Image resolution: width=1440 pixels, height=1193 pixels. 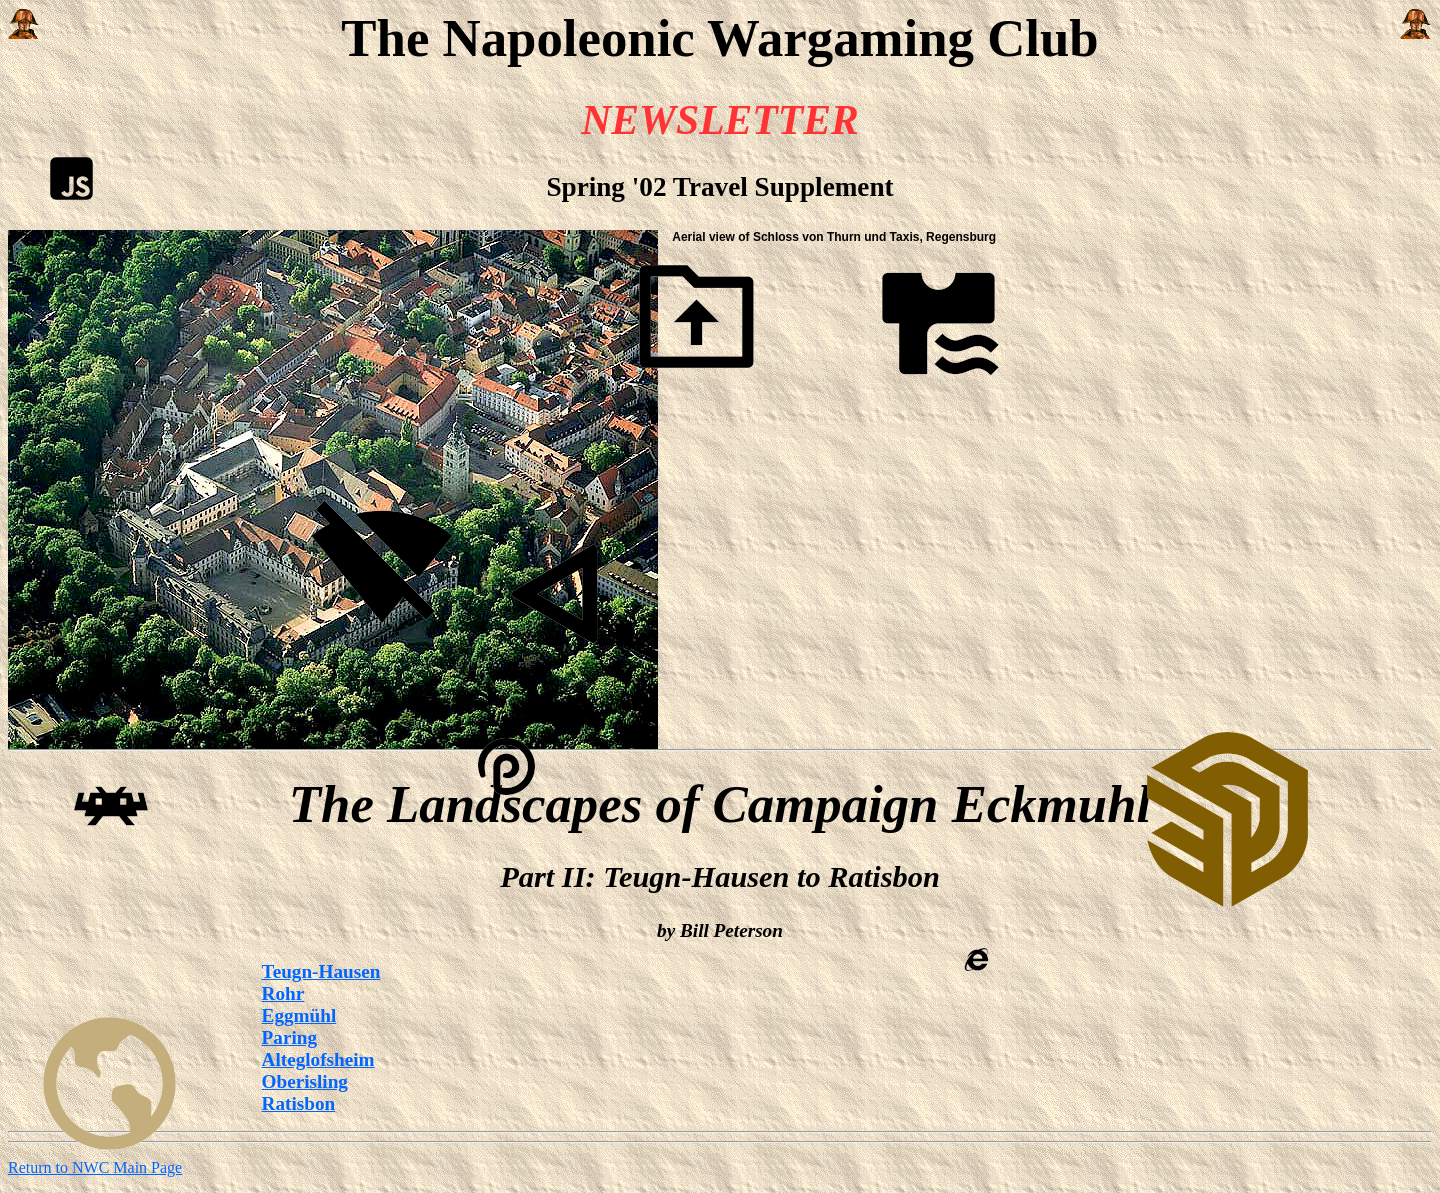 What do you see at coordinates (109, 1083) in the screenshot?
I see `switch to global or worldwide view` at bounding box center [109, 1083].